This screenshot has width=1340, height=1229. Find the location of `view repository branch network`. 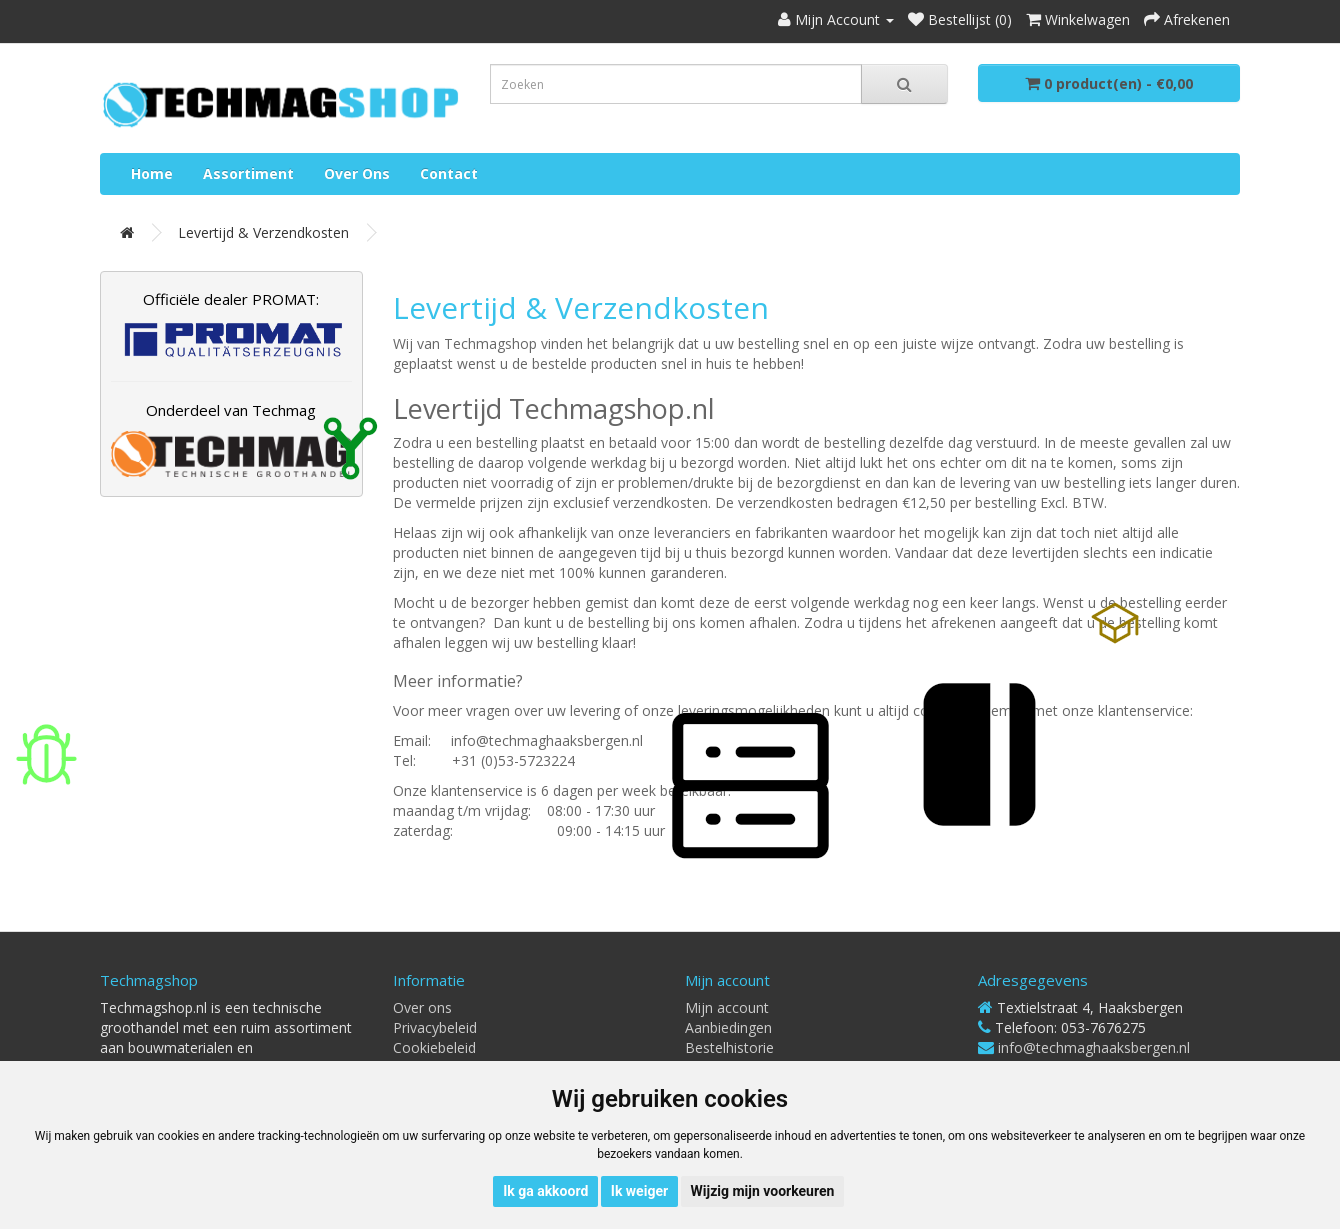

view repository branch network is located at coordinates (350, 448).